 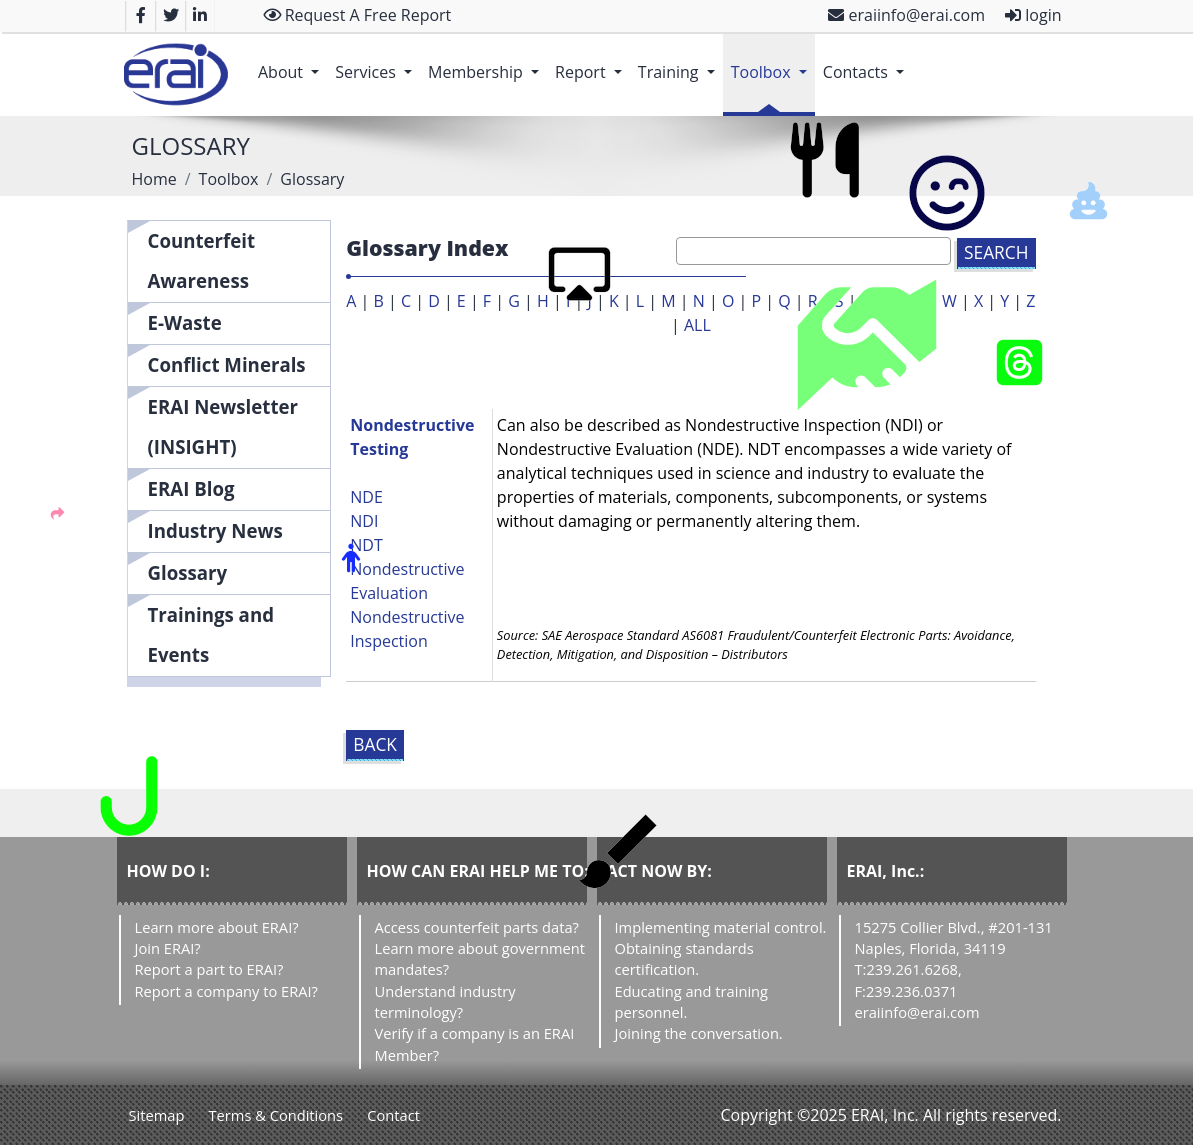 What do you see at coordinates (1019, 362) in the screenshot?
I see `open the Threads app` at bounding box center [1019, 362].